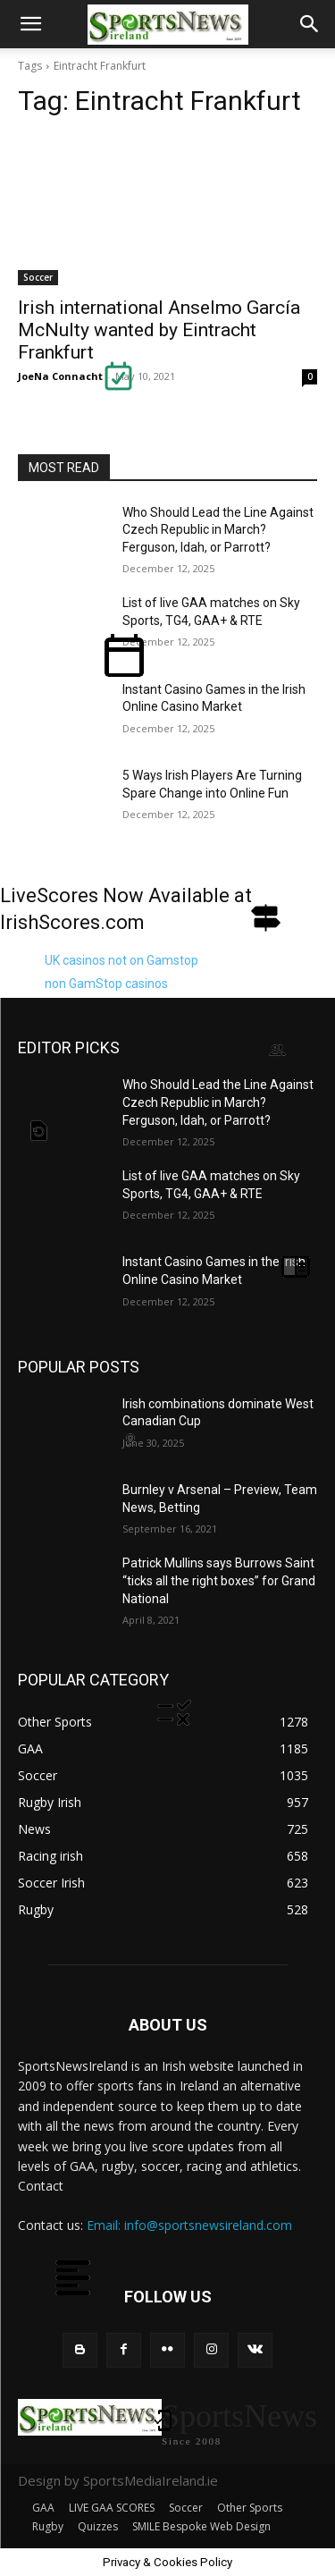 The image size is (335, 2576). Describe the element at coordinates (265, 917) in the screenshot. I see `view directions or navigation options` at that location.